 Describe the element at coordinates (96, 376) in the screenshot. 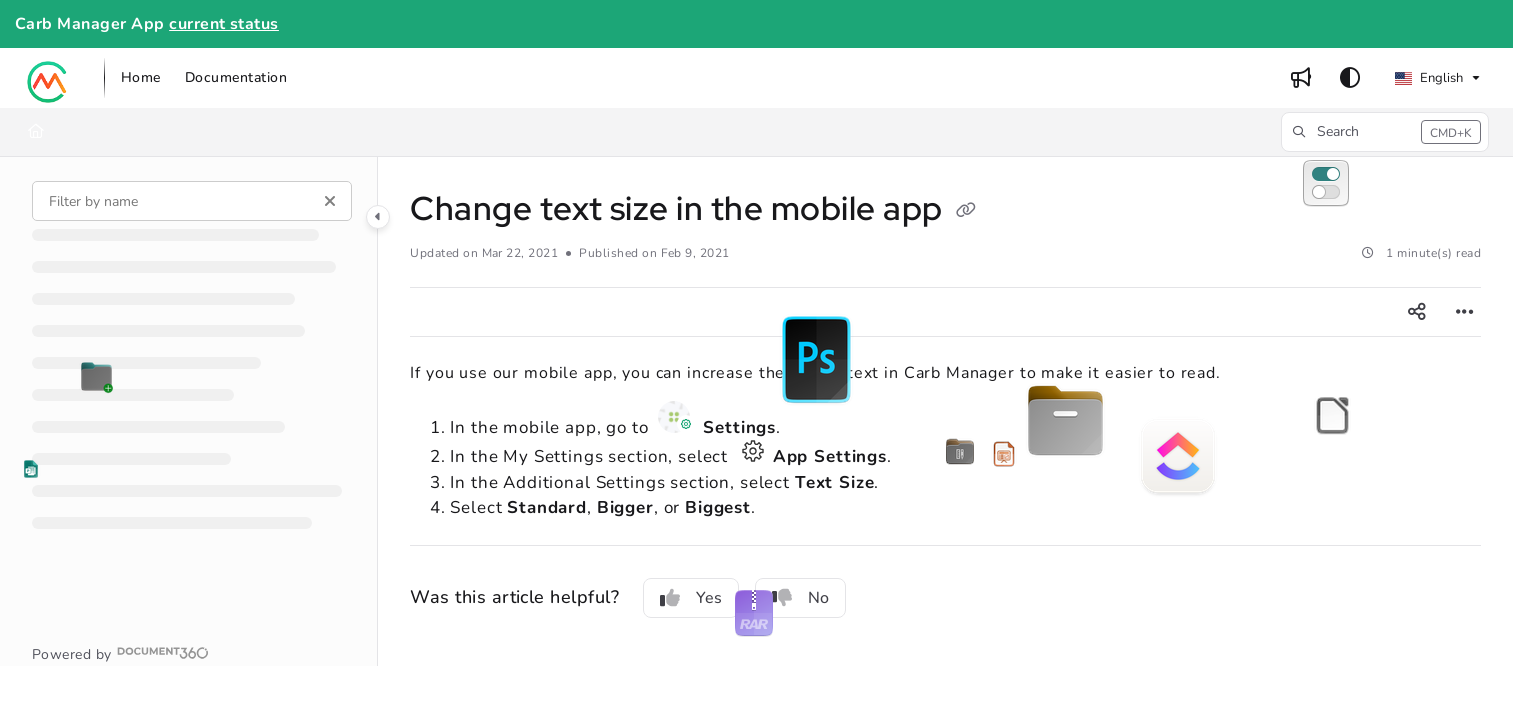

I see `create a new folder` at that location.